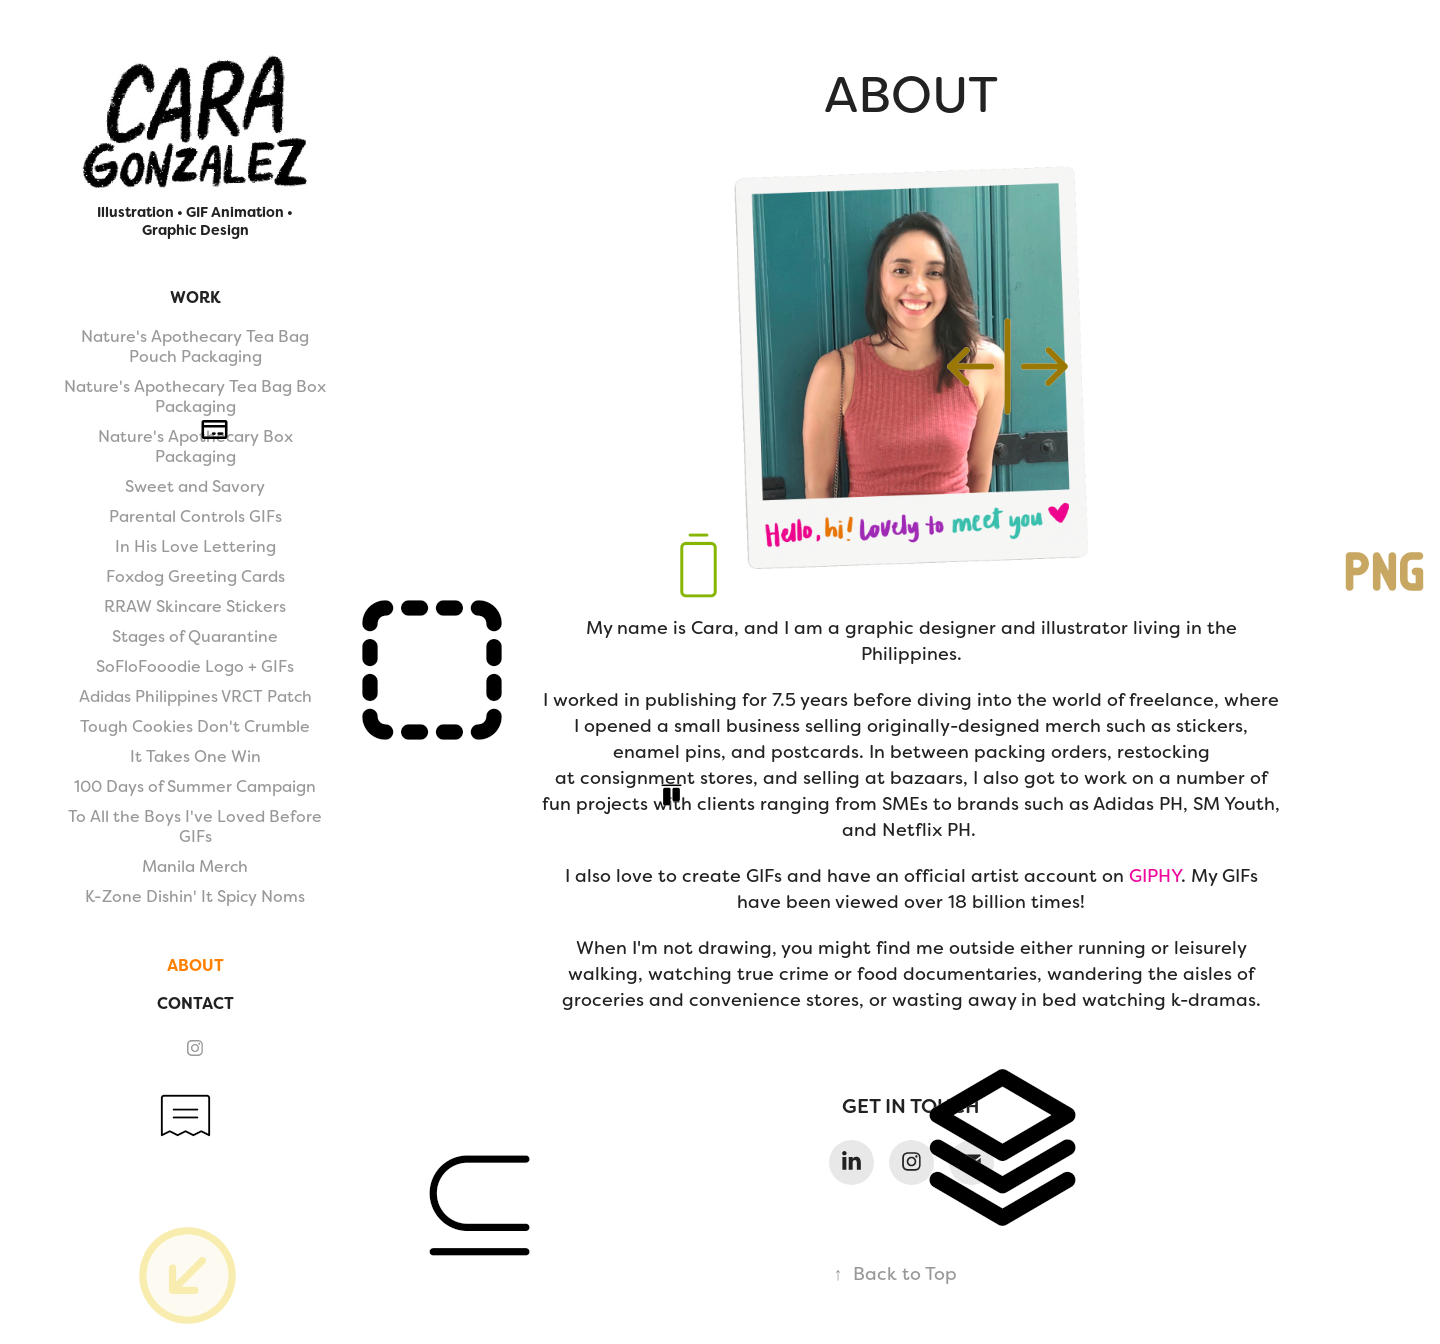 The height and width of the screenshot is (1344, 1440). What do you see at coordinates (185, 1115) in the screenshot?
I see `view purchase receipt or transaction history` at bounding box center [185, 1115].